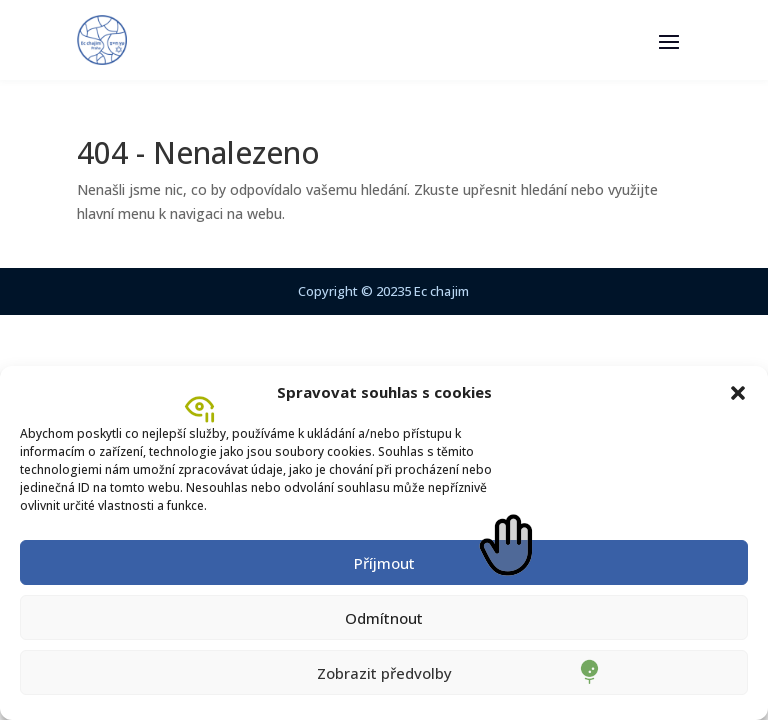 This screenshot has width=768, height=720. Describe the element at coordinates (199, 406) in the screenshot. I see `pause visibility or viewing mode` at that location.